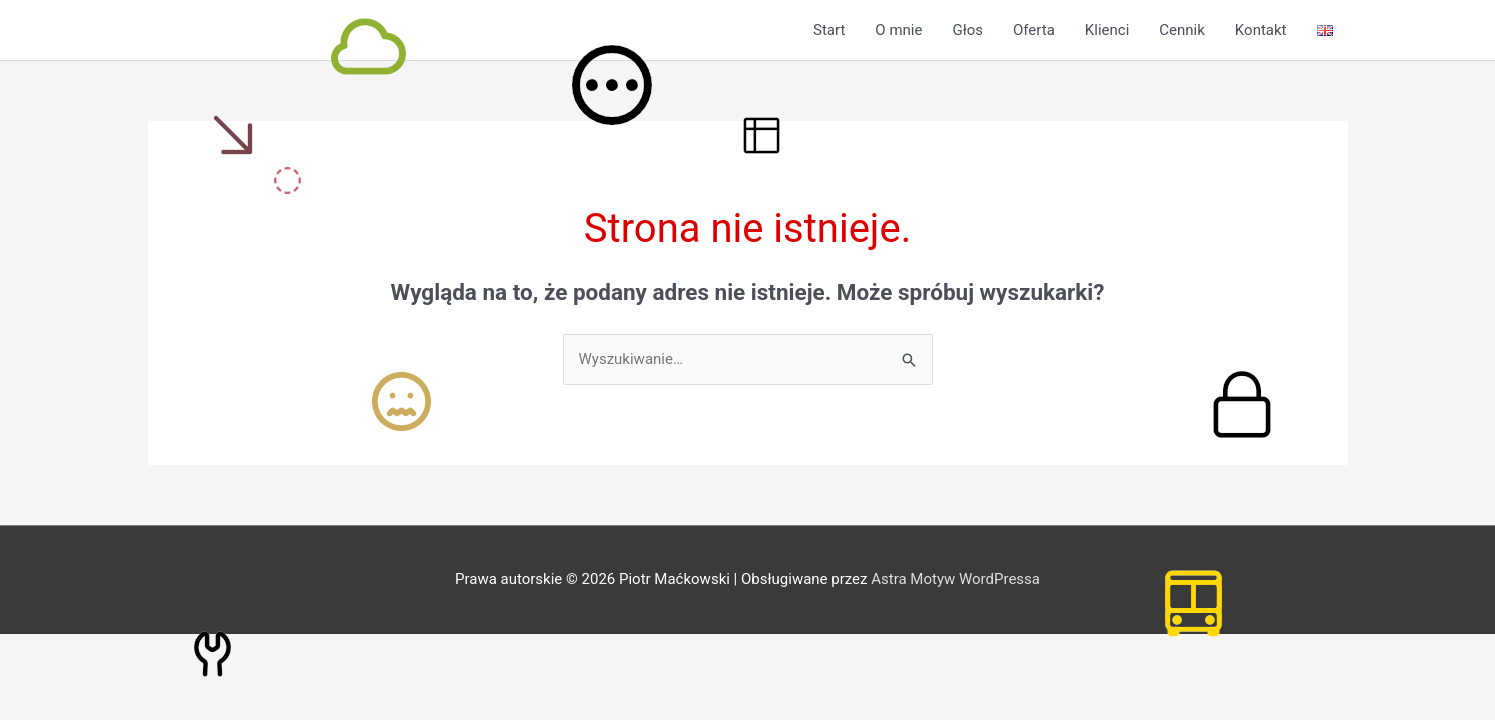 Image resolution: width=1495 pixels, height=720 pixels. Describe the element at coordinates (368, 46) in the screenshot. I see `cloud storage or sync status` at that location.